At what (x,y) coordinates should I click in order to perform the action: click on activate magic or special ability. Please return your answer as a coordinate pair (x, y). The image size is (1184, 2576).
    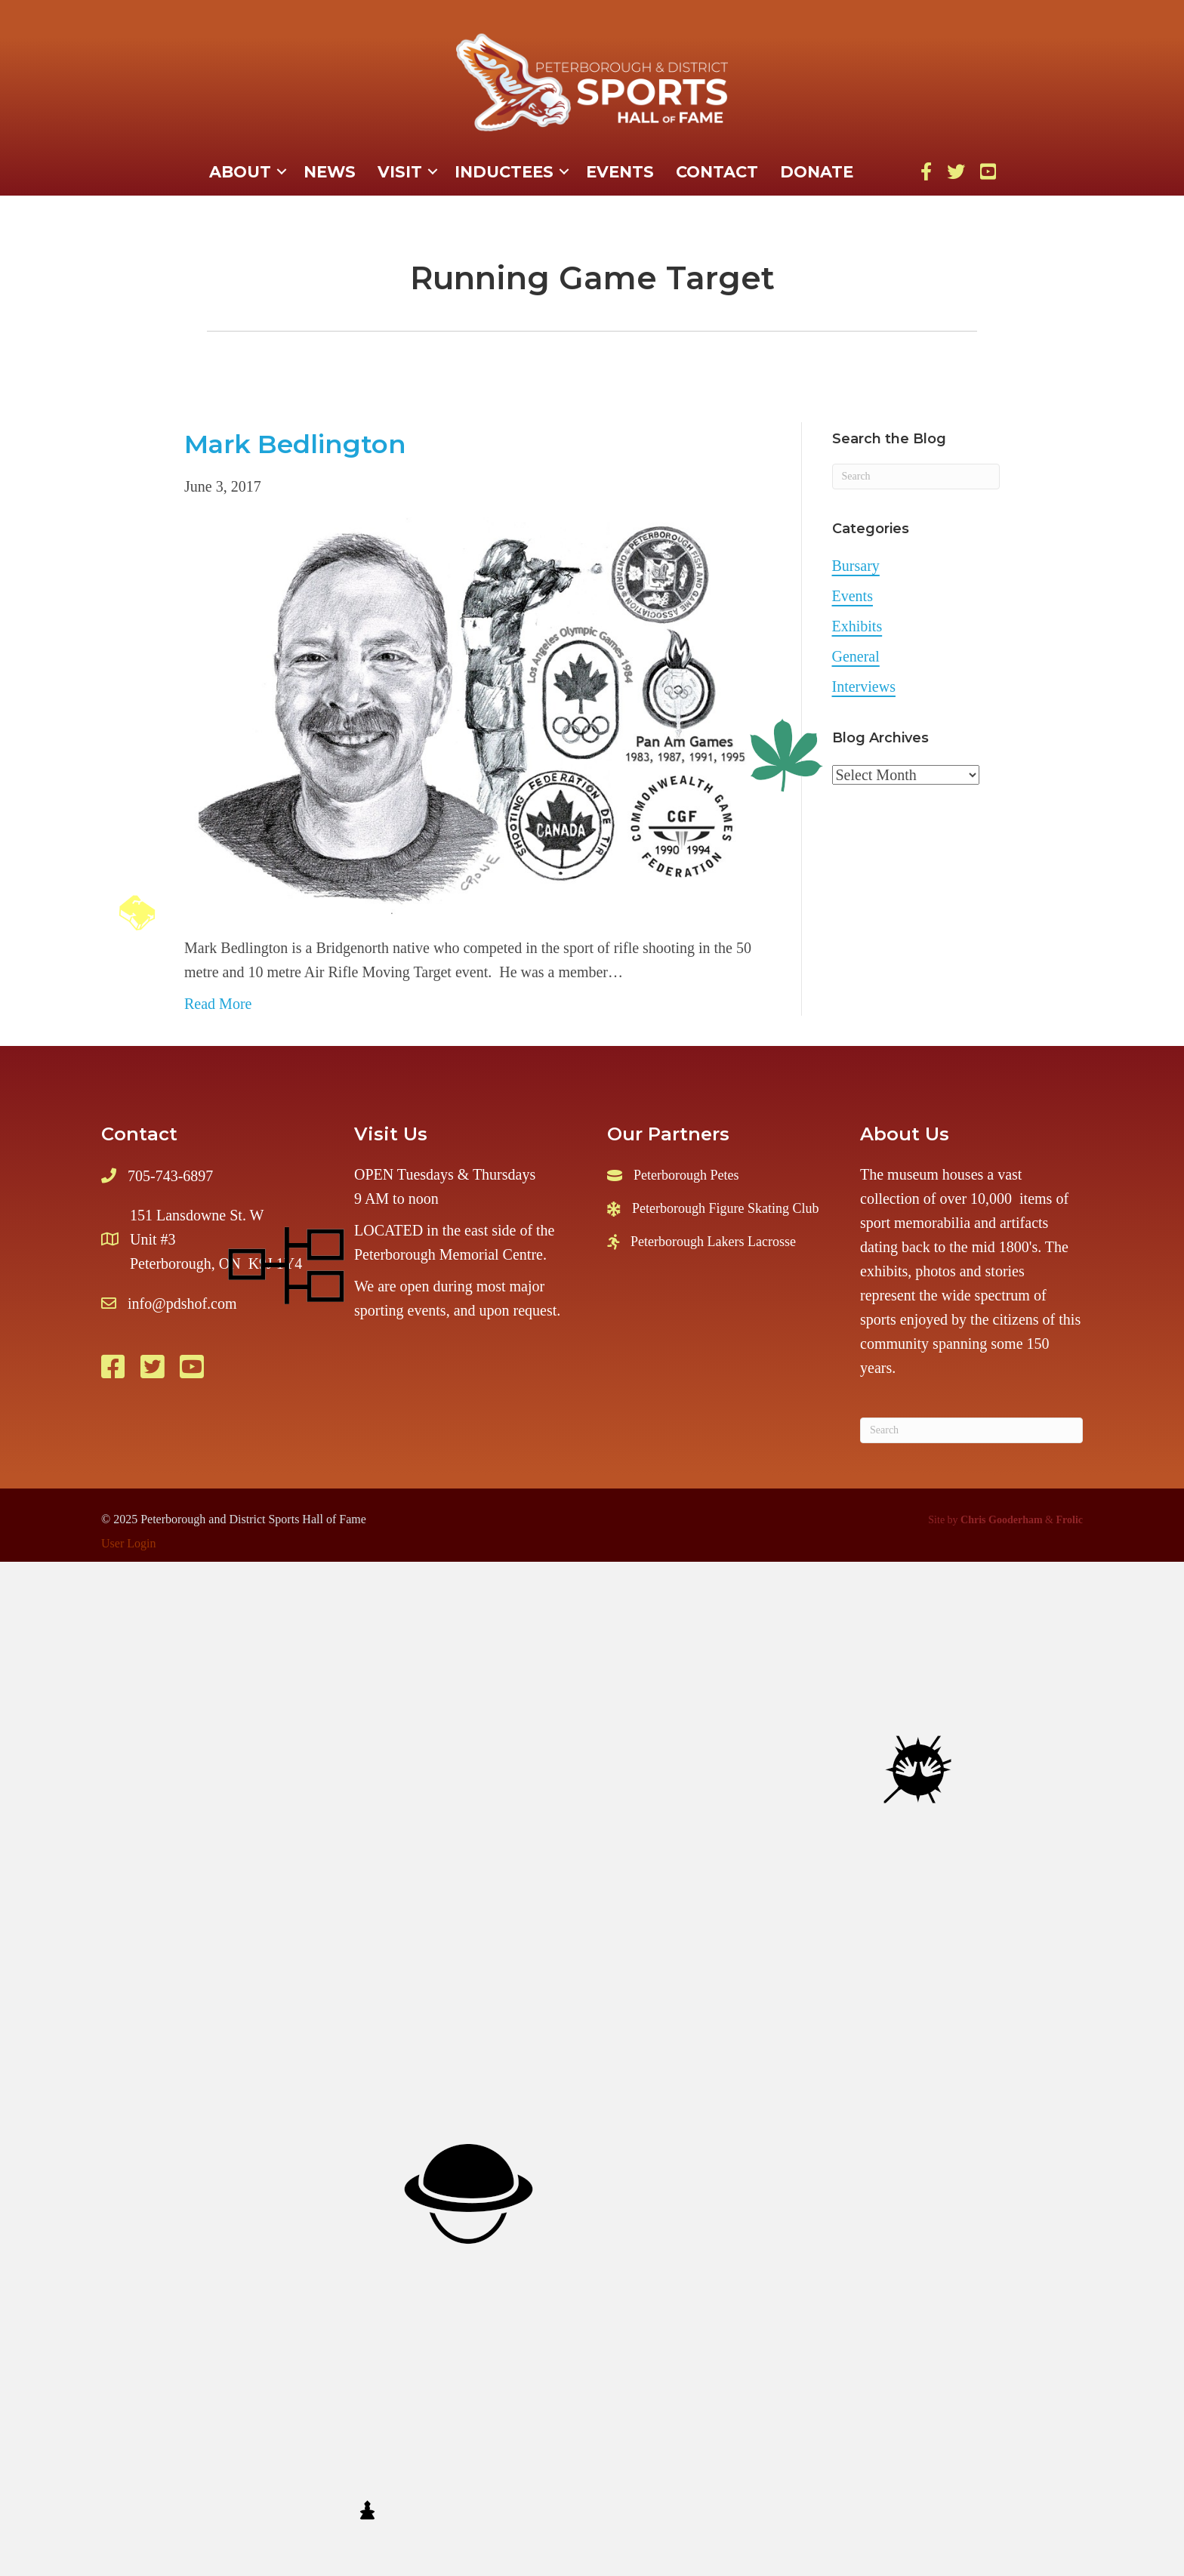
    Looking at the image, I should click on (917, 1769).